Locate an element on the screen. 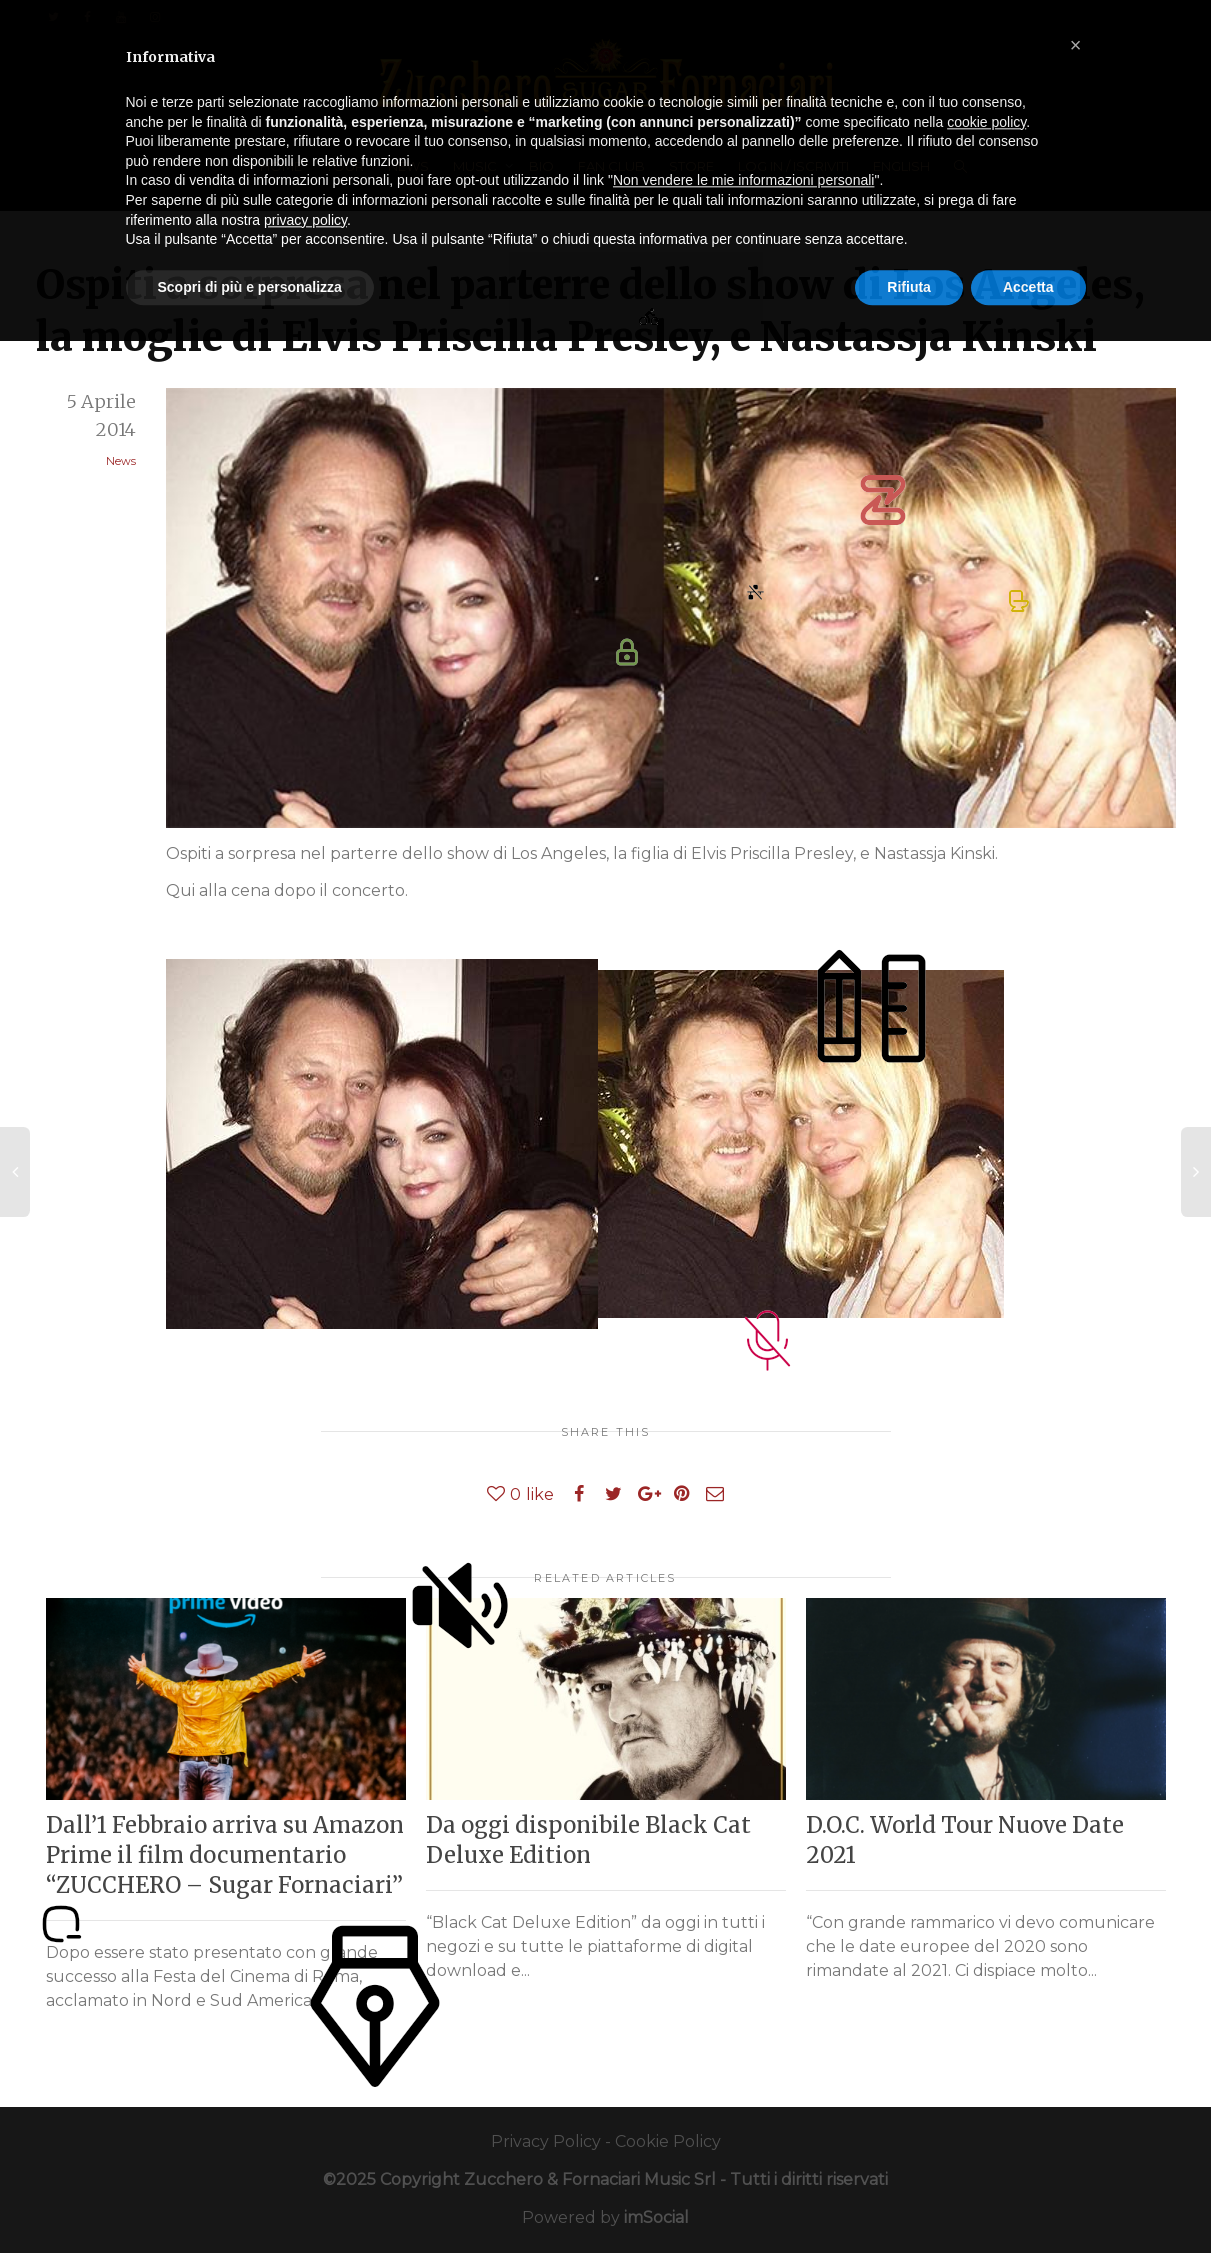 The image size is (1211, 2253). open zulip messaging app is located at coordinates (883, 500).